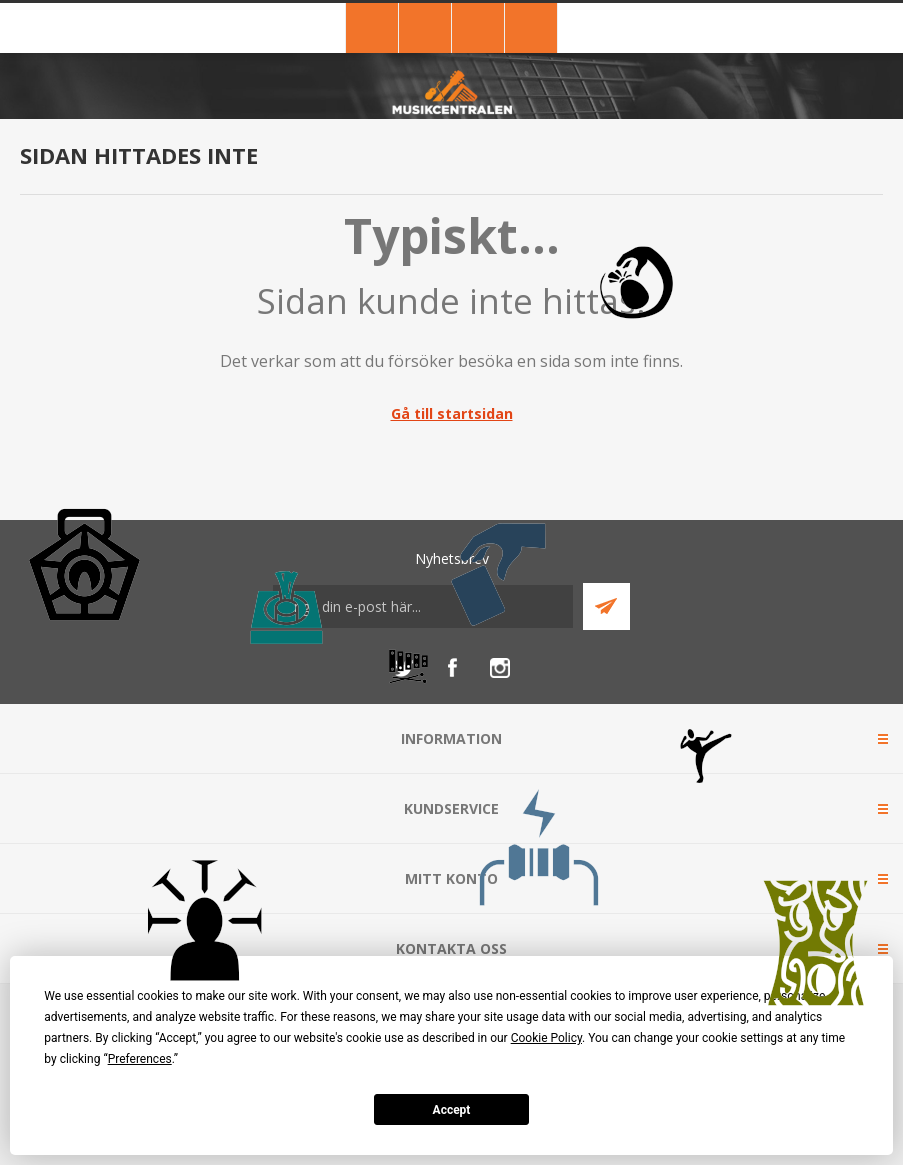 Image resolution: width=903 pixels, height=1165 pixels. Describe the element at coordinates (498, 574) in the screenshot. I see `play a card from your hand` at that location.